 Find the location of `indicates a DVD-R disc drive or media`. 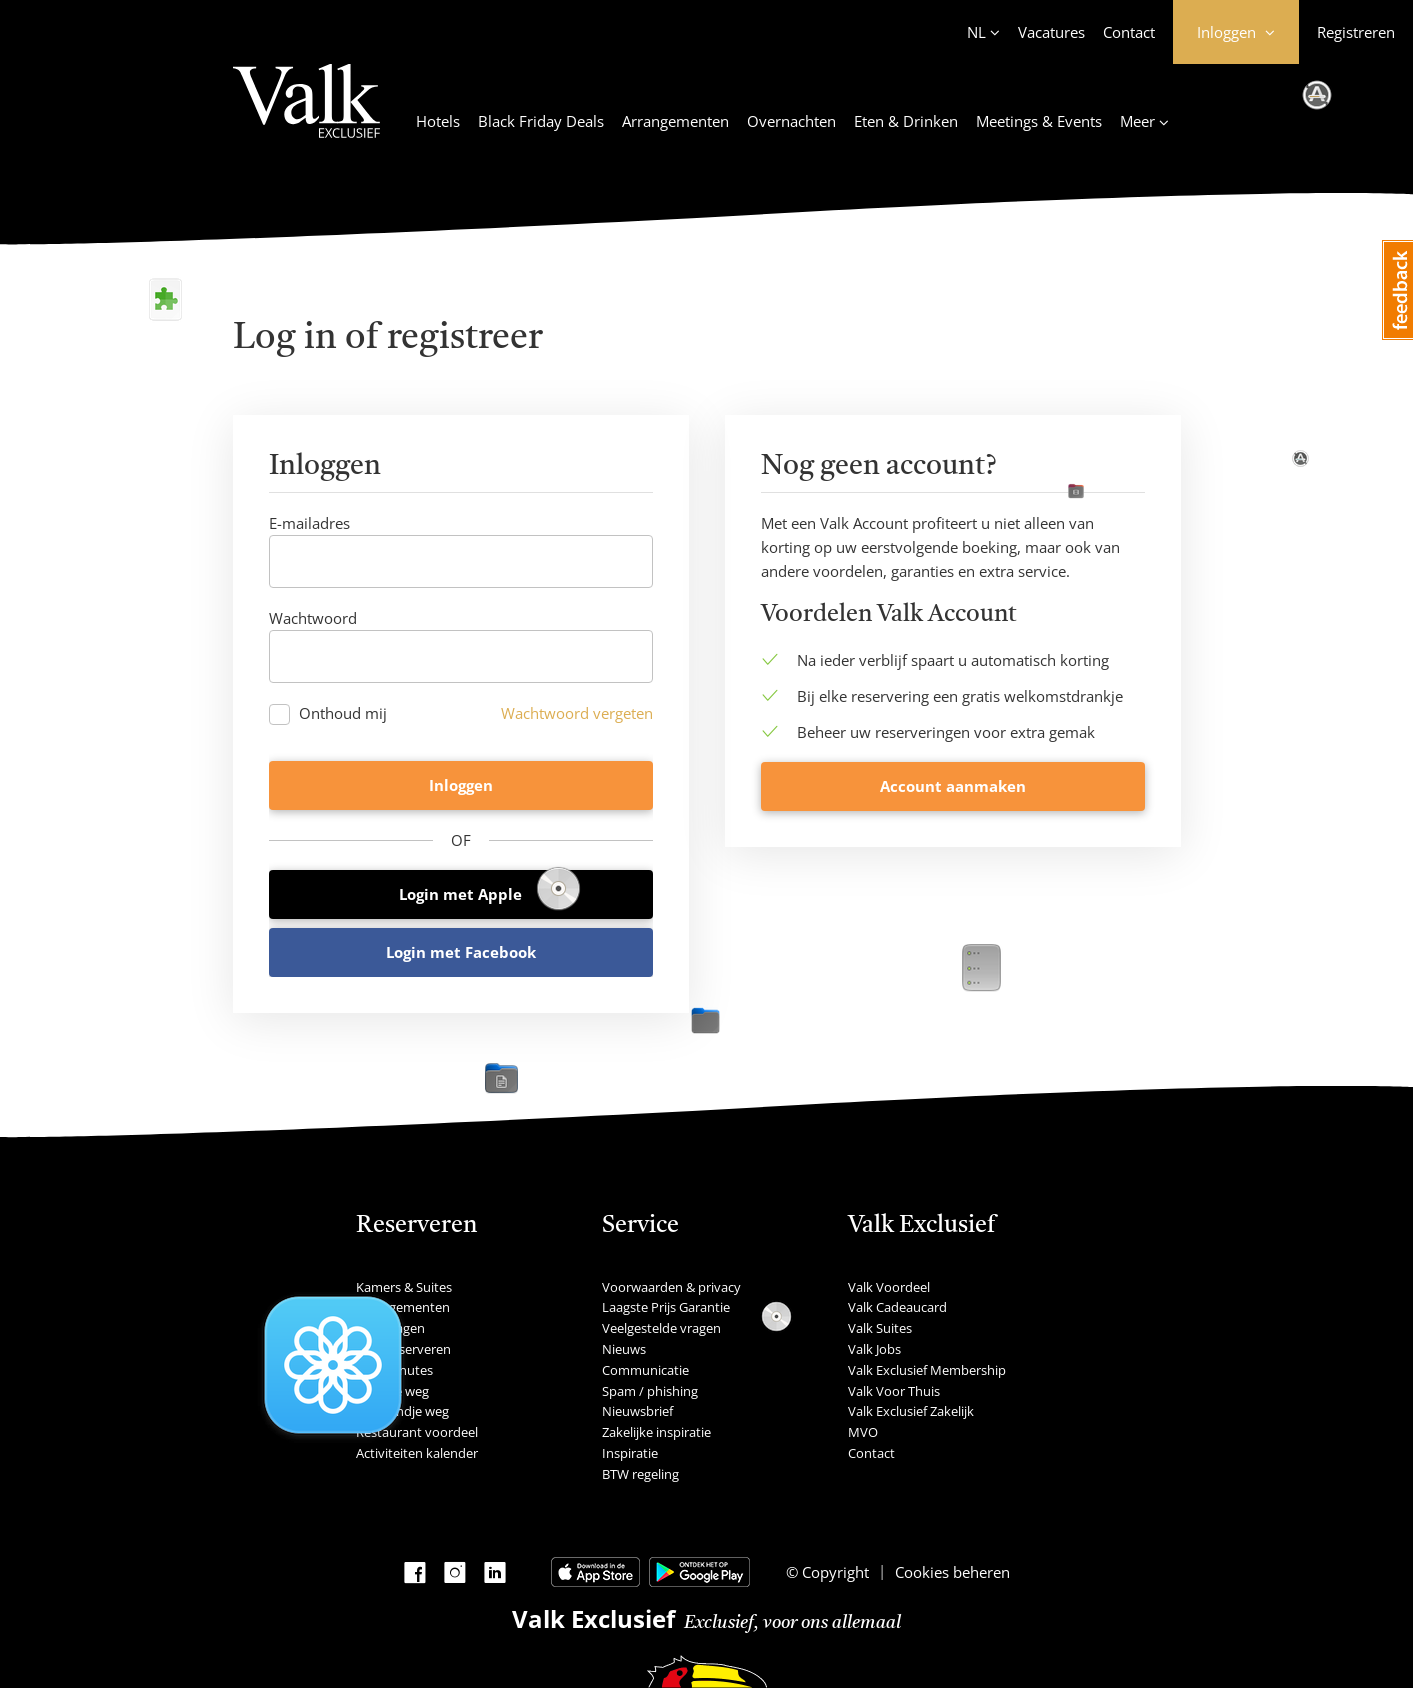

indicates a DVD-R disc drive or media is located at coordinates (558, 888).